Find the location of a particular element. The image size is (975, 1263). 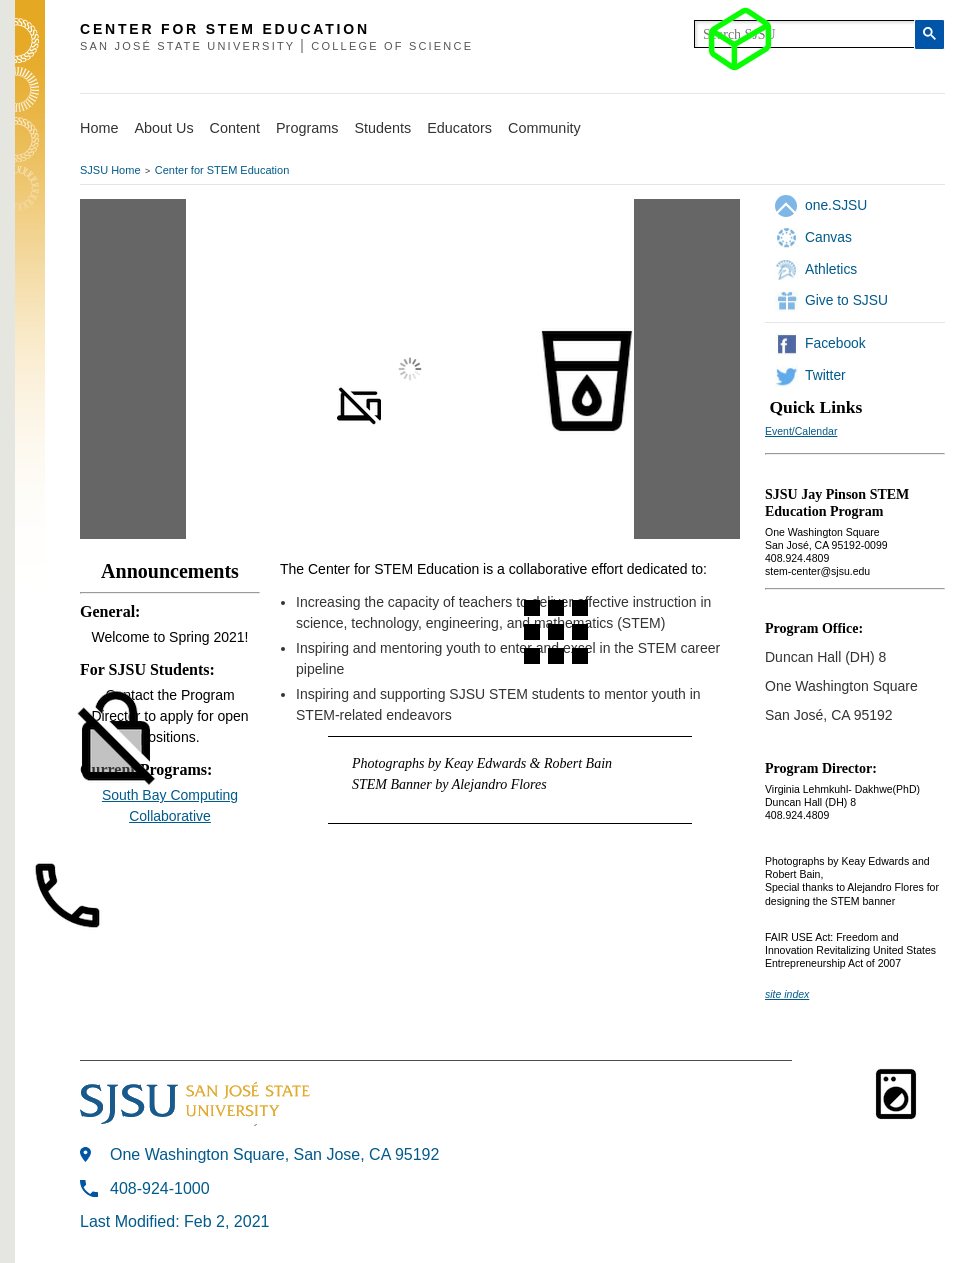

open the app drawer or launcher is located at coordinates (556, 632).